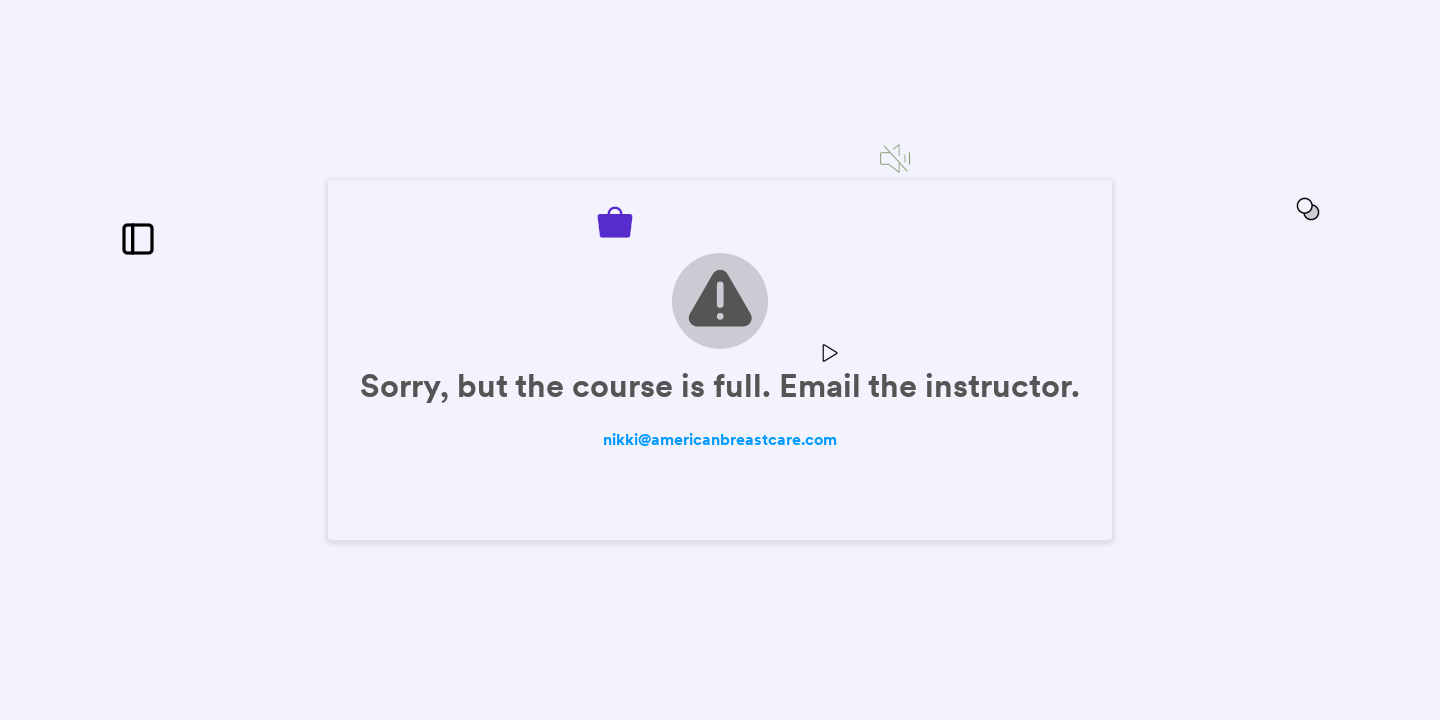  What do you see at coordinates (828, 353) in the screenshot?
I see `play media or video content` at bounding box center [828, 353].